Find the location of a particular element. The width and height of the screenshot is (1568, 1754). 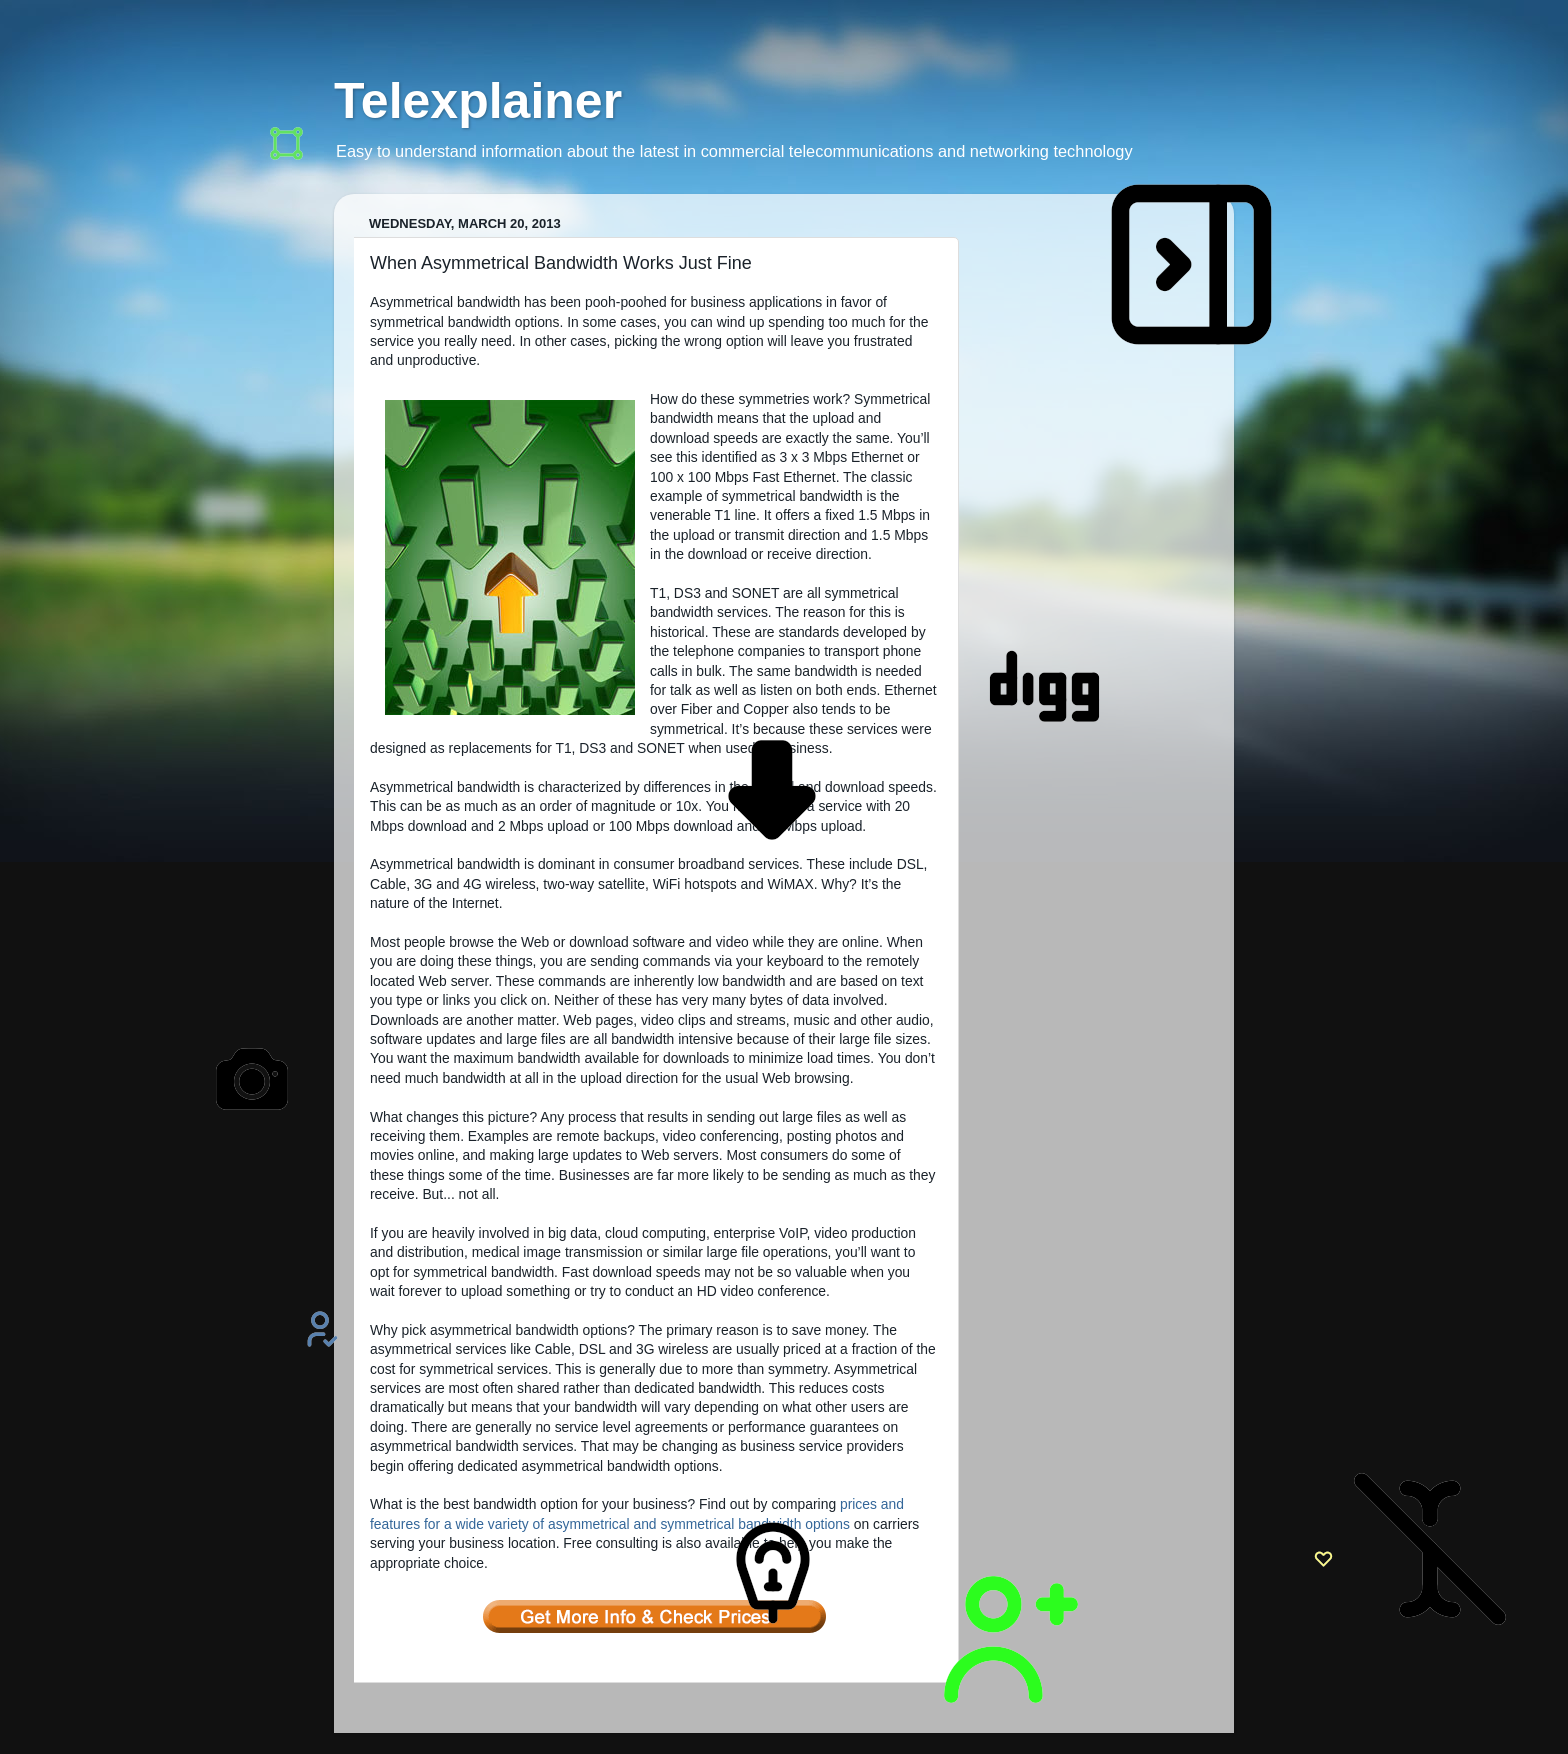

link to digg social news platform is located at coordinates (1044, 683).